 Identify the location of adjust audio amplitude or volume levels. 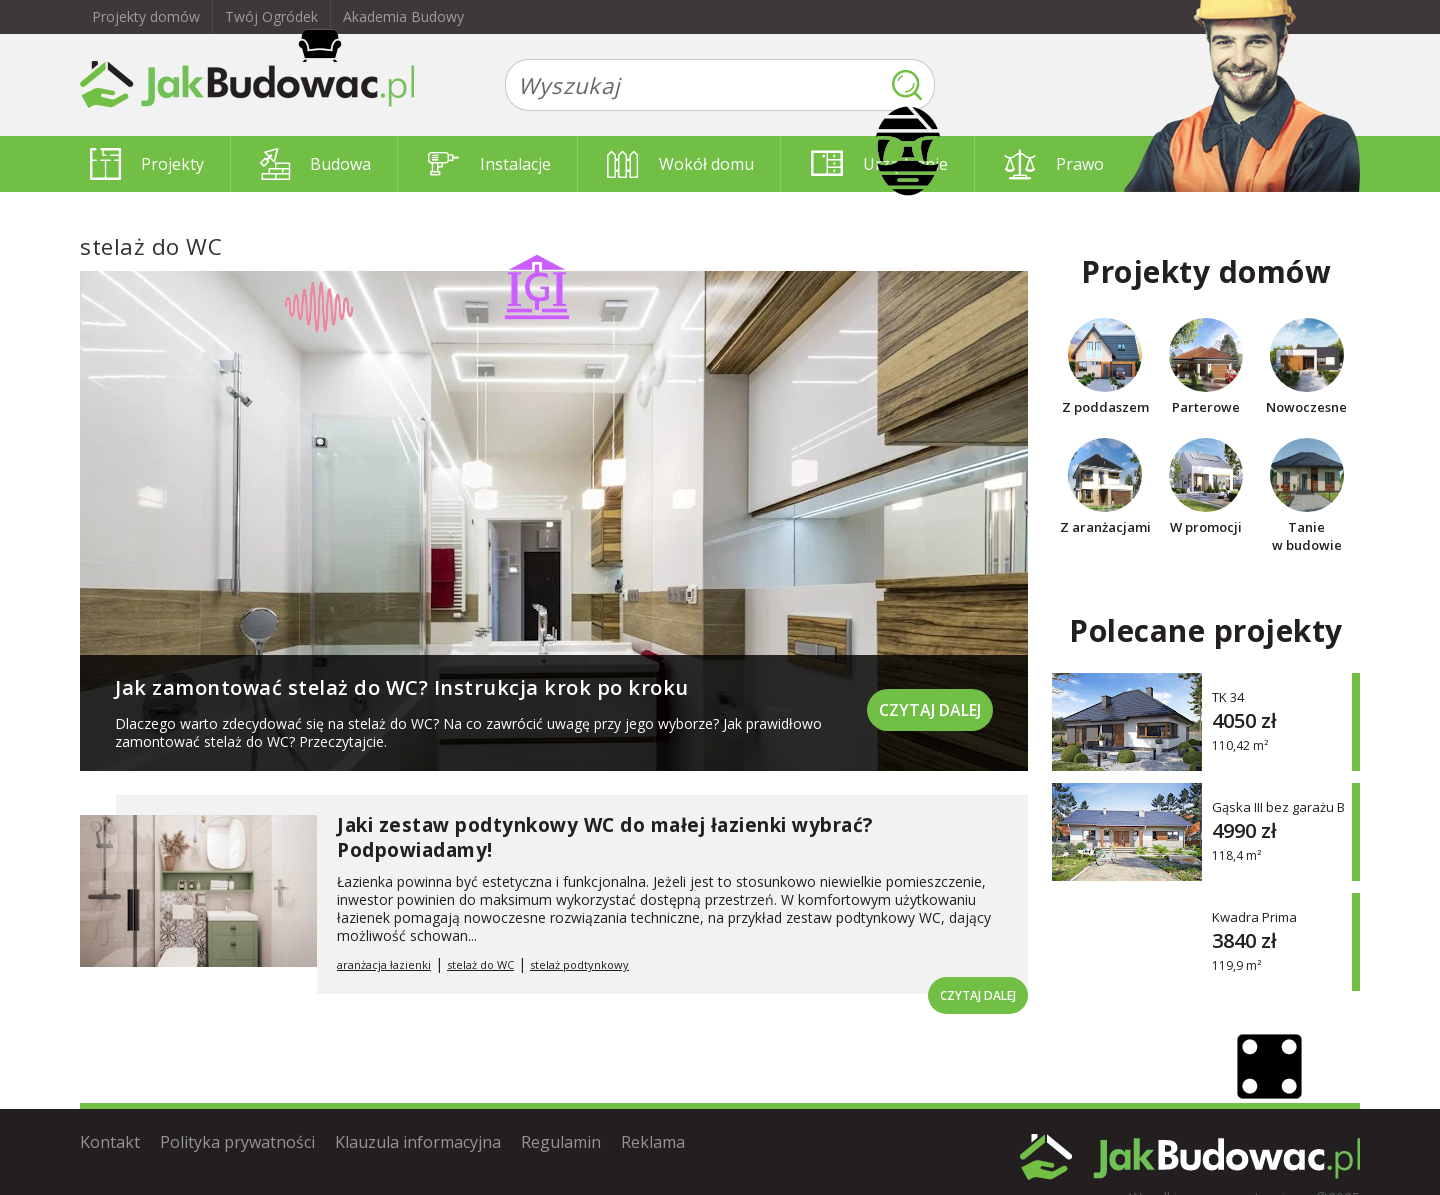
(319, 307).